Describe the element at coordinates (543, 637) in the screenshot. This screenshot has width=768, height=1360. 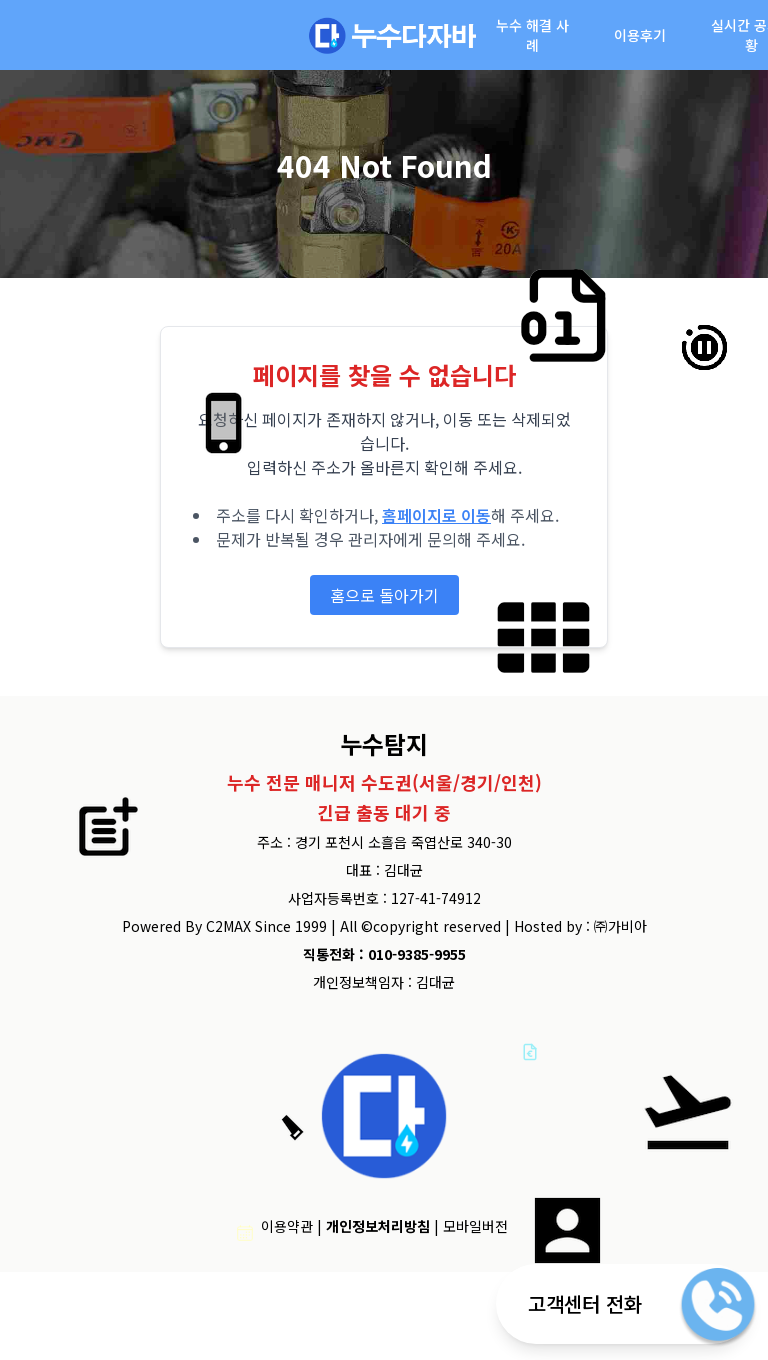
I see `open app drawer or menu` at that location.